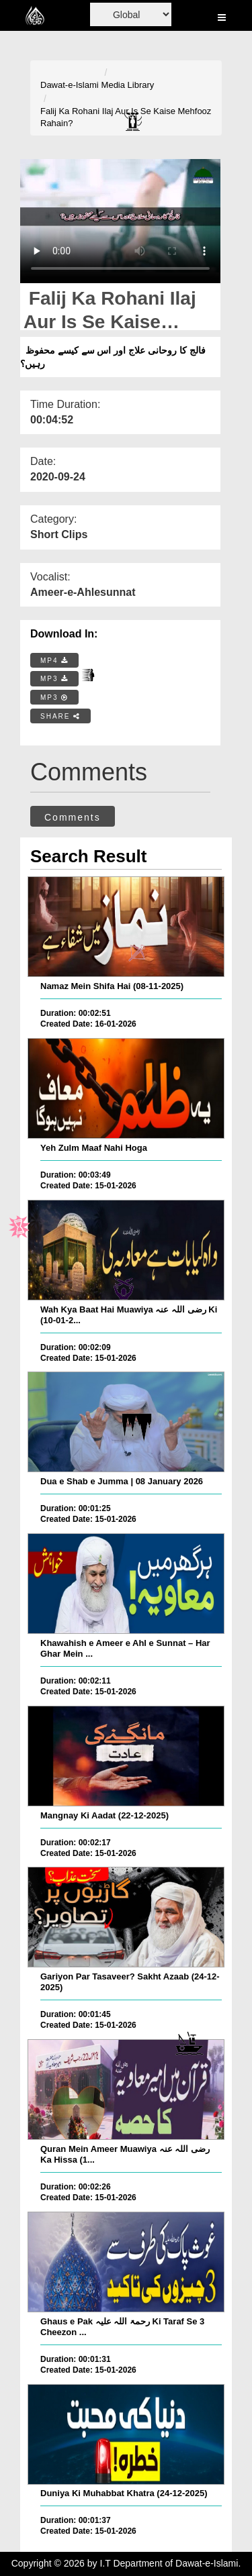  What do you see at coordinates (88, 675) in the screenshot?
I see `indicates evasion or dodge ability activated` at bounding box center [88, 675].